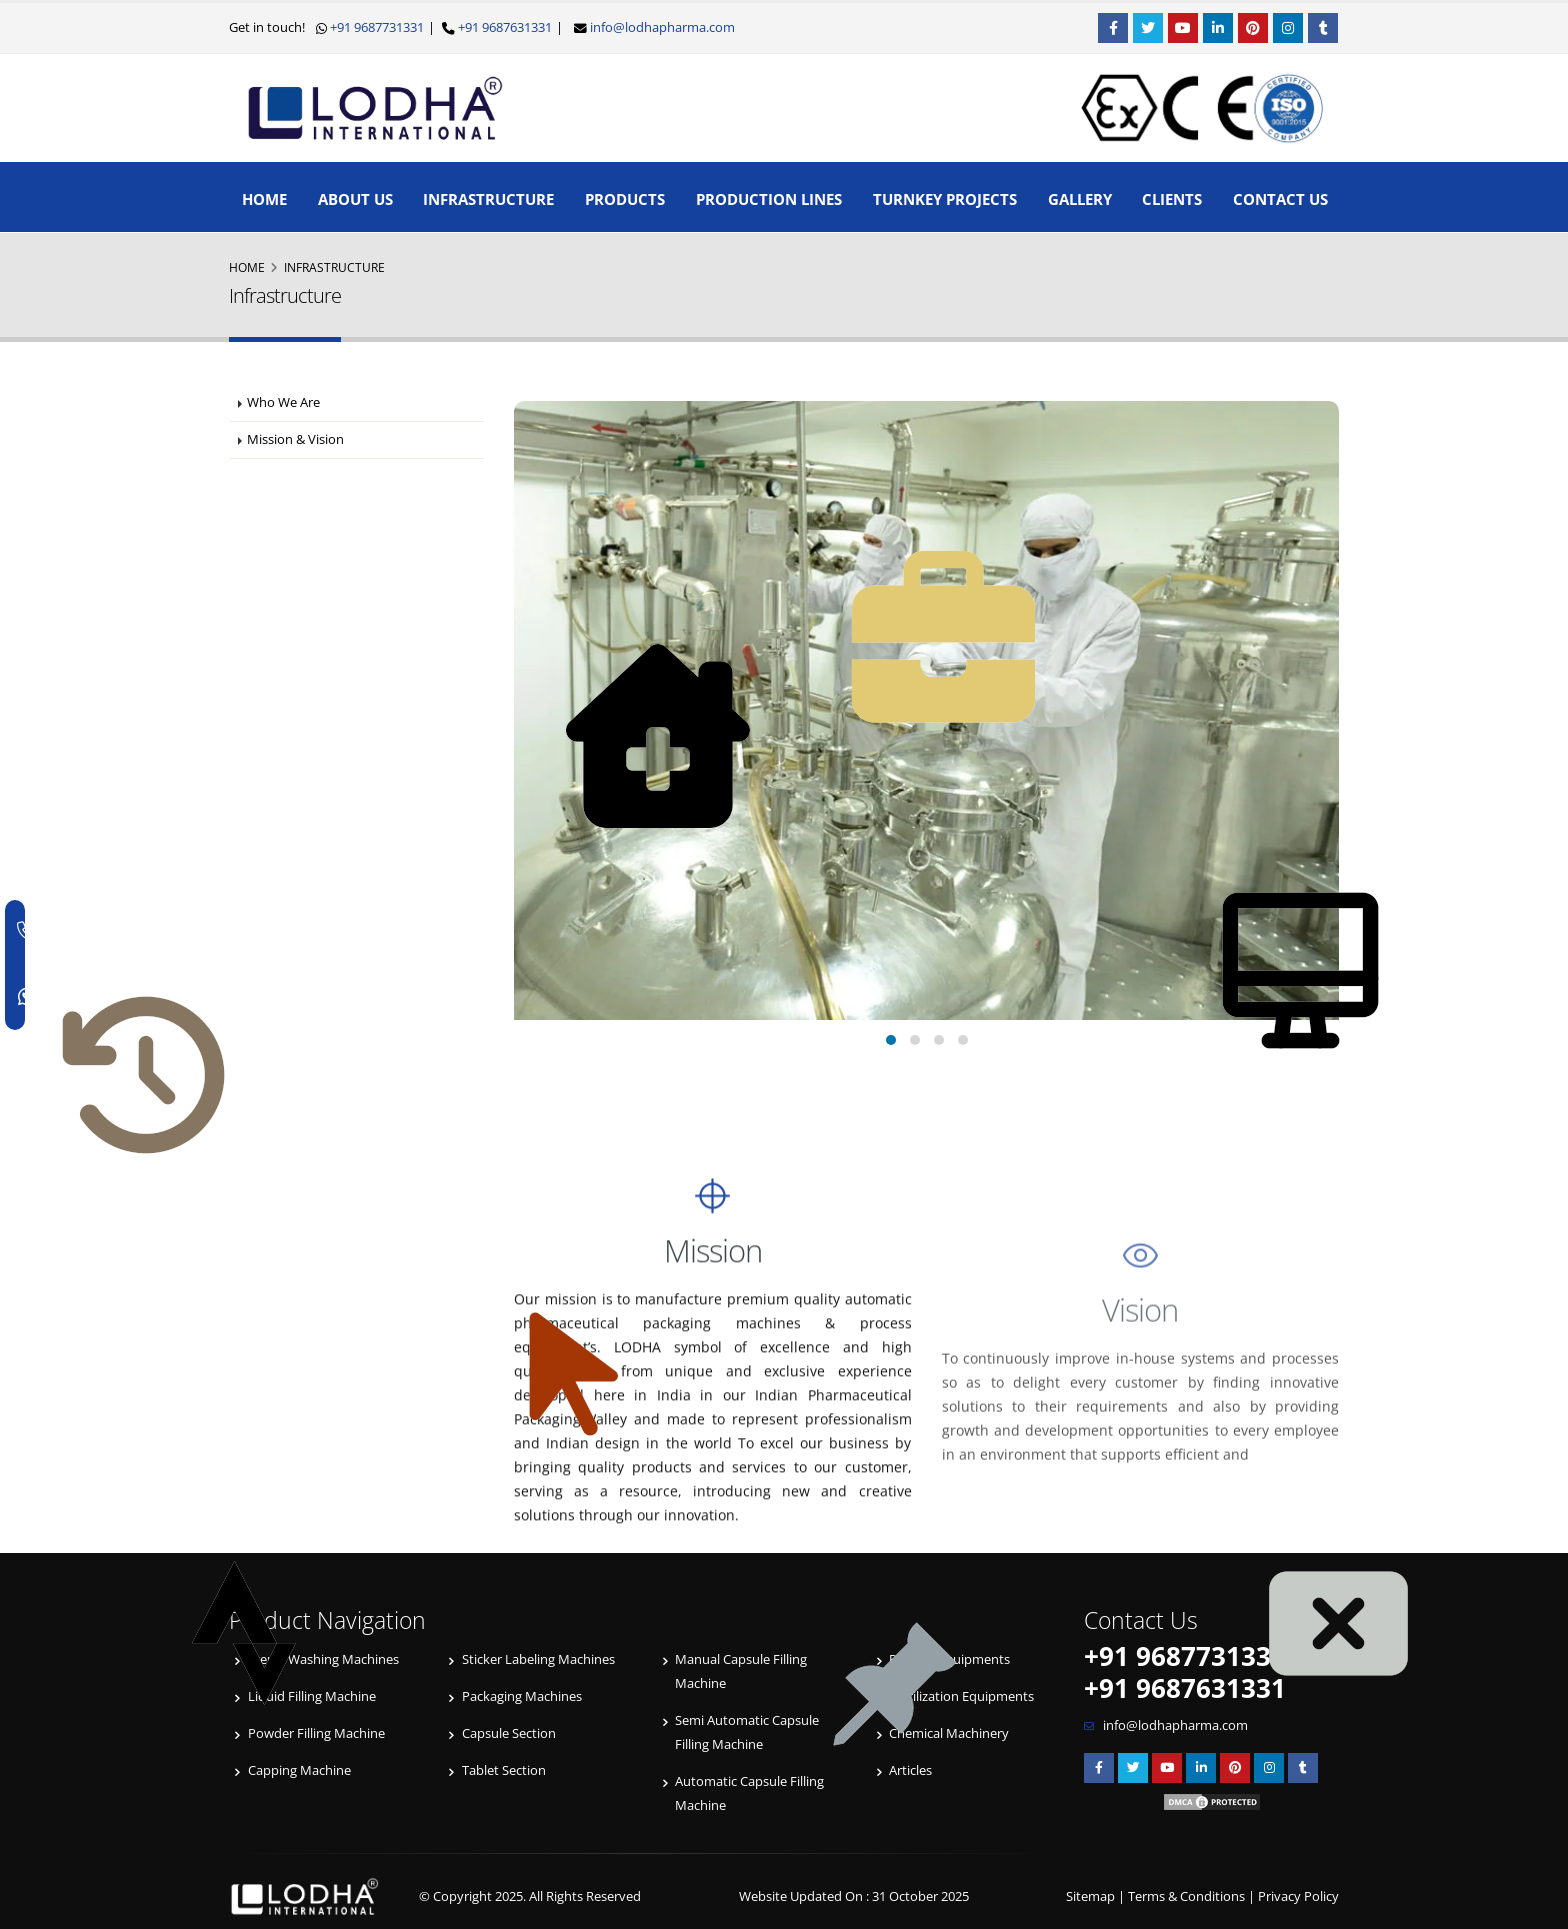 The image size is (1568, 1929). Describe the element at coordinates (244, 1633) in the screenshot. I see `open the Strava app` at that location.